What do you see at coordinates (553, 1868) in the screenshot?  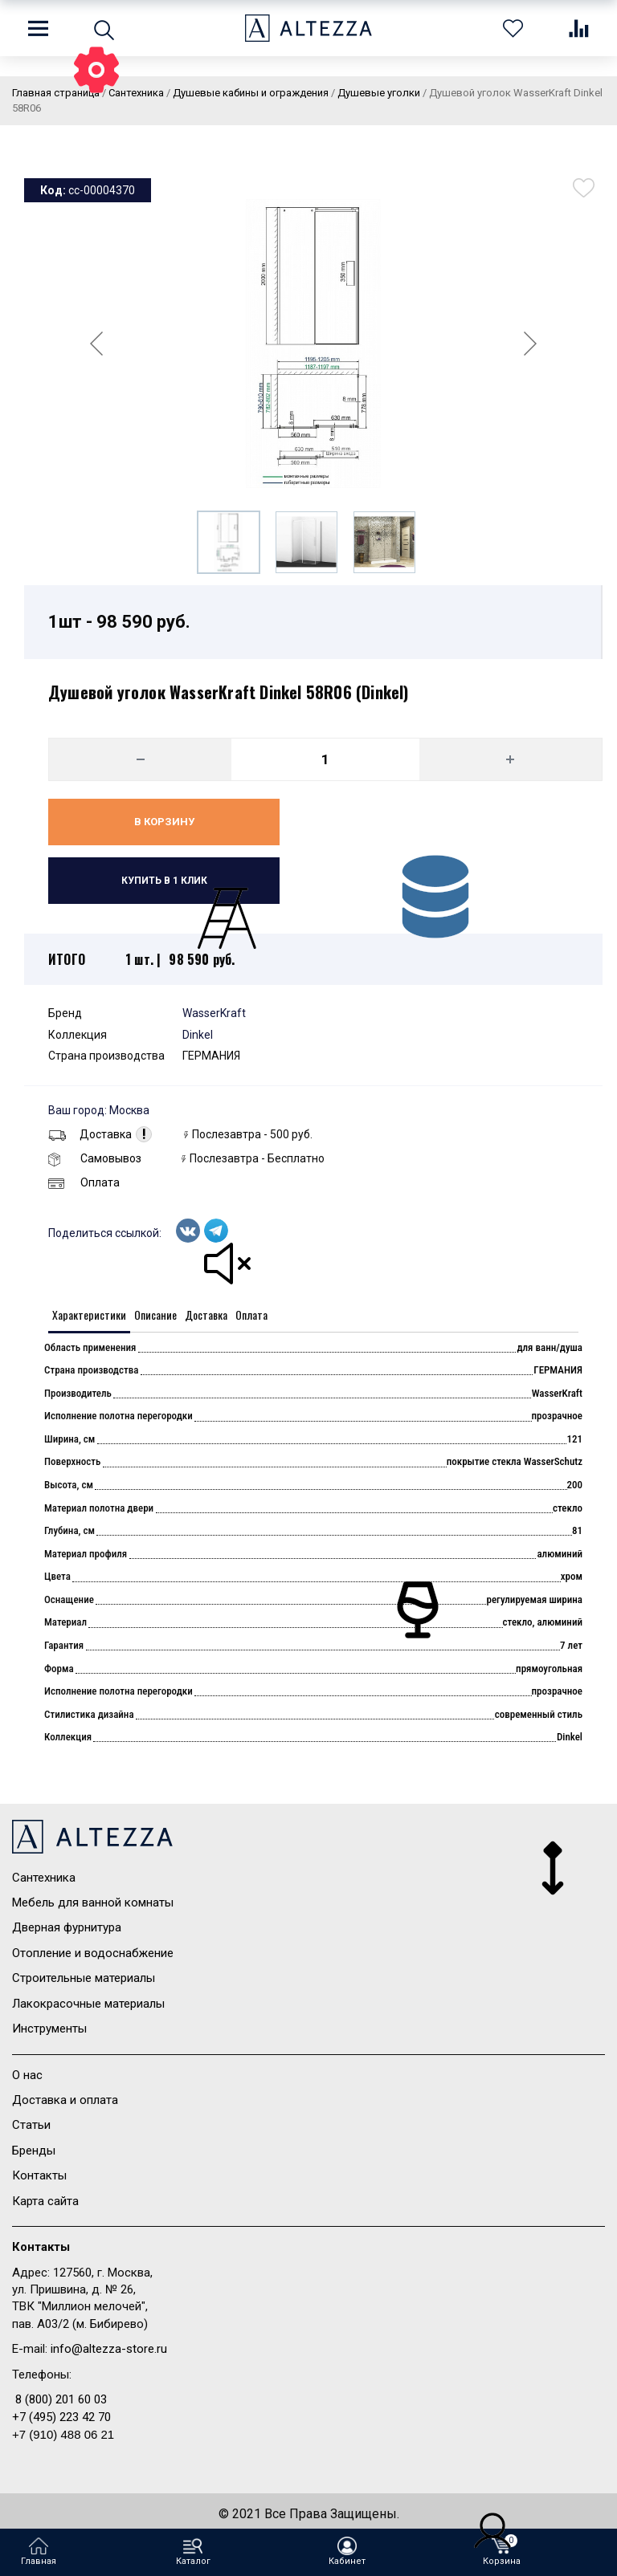 I see `move item down in a list or queue` at bounding box center [553, 1868].